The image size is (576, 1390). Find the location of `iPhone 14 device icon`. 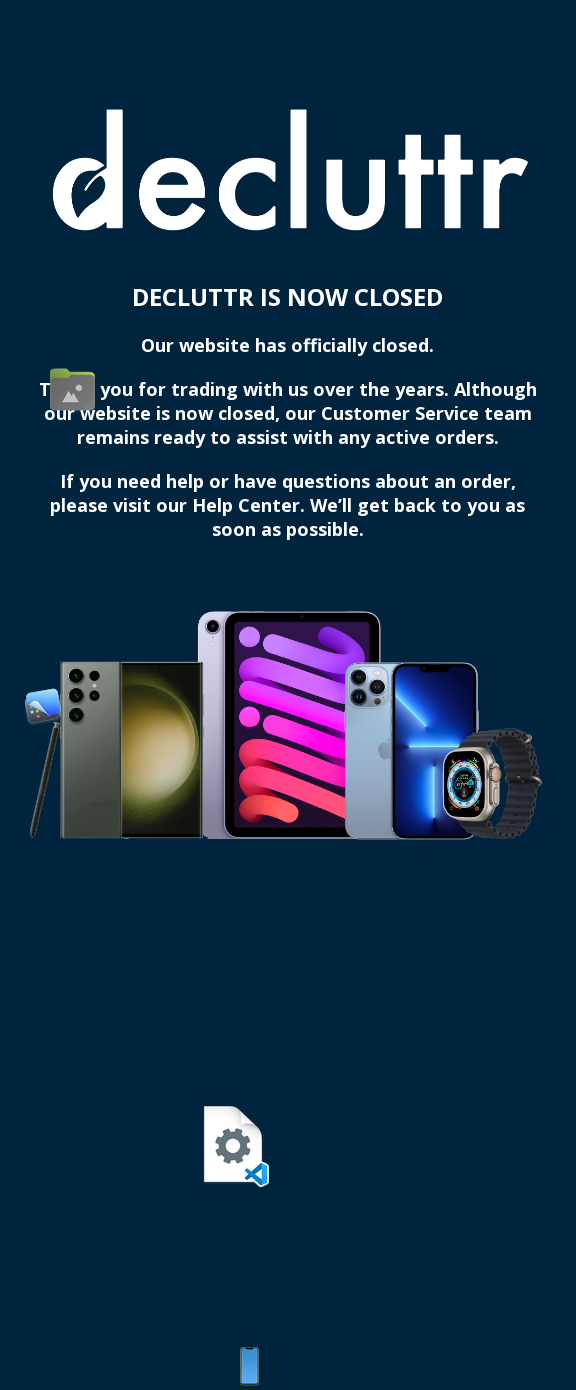

iPhone 14 device icon is located at coordinates (249, 1366).